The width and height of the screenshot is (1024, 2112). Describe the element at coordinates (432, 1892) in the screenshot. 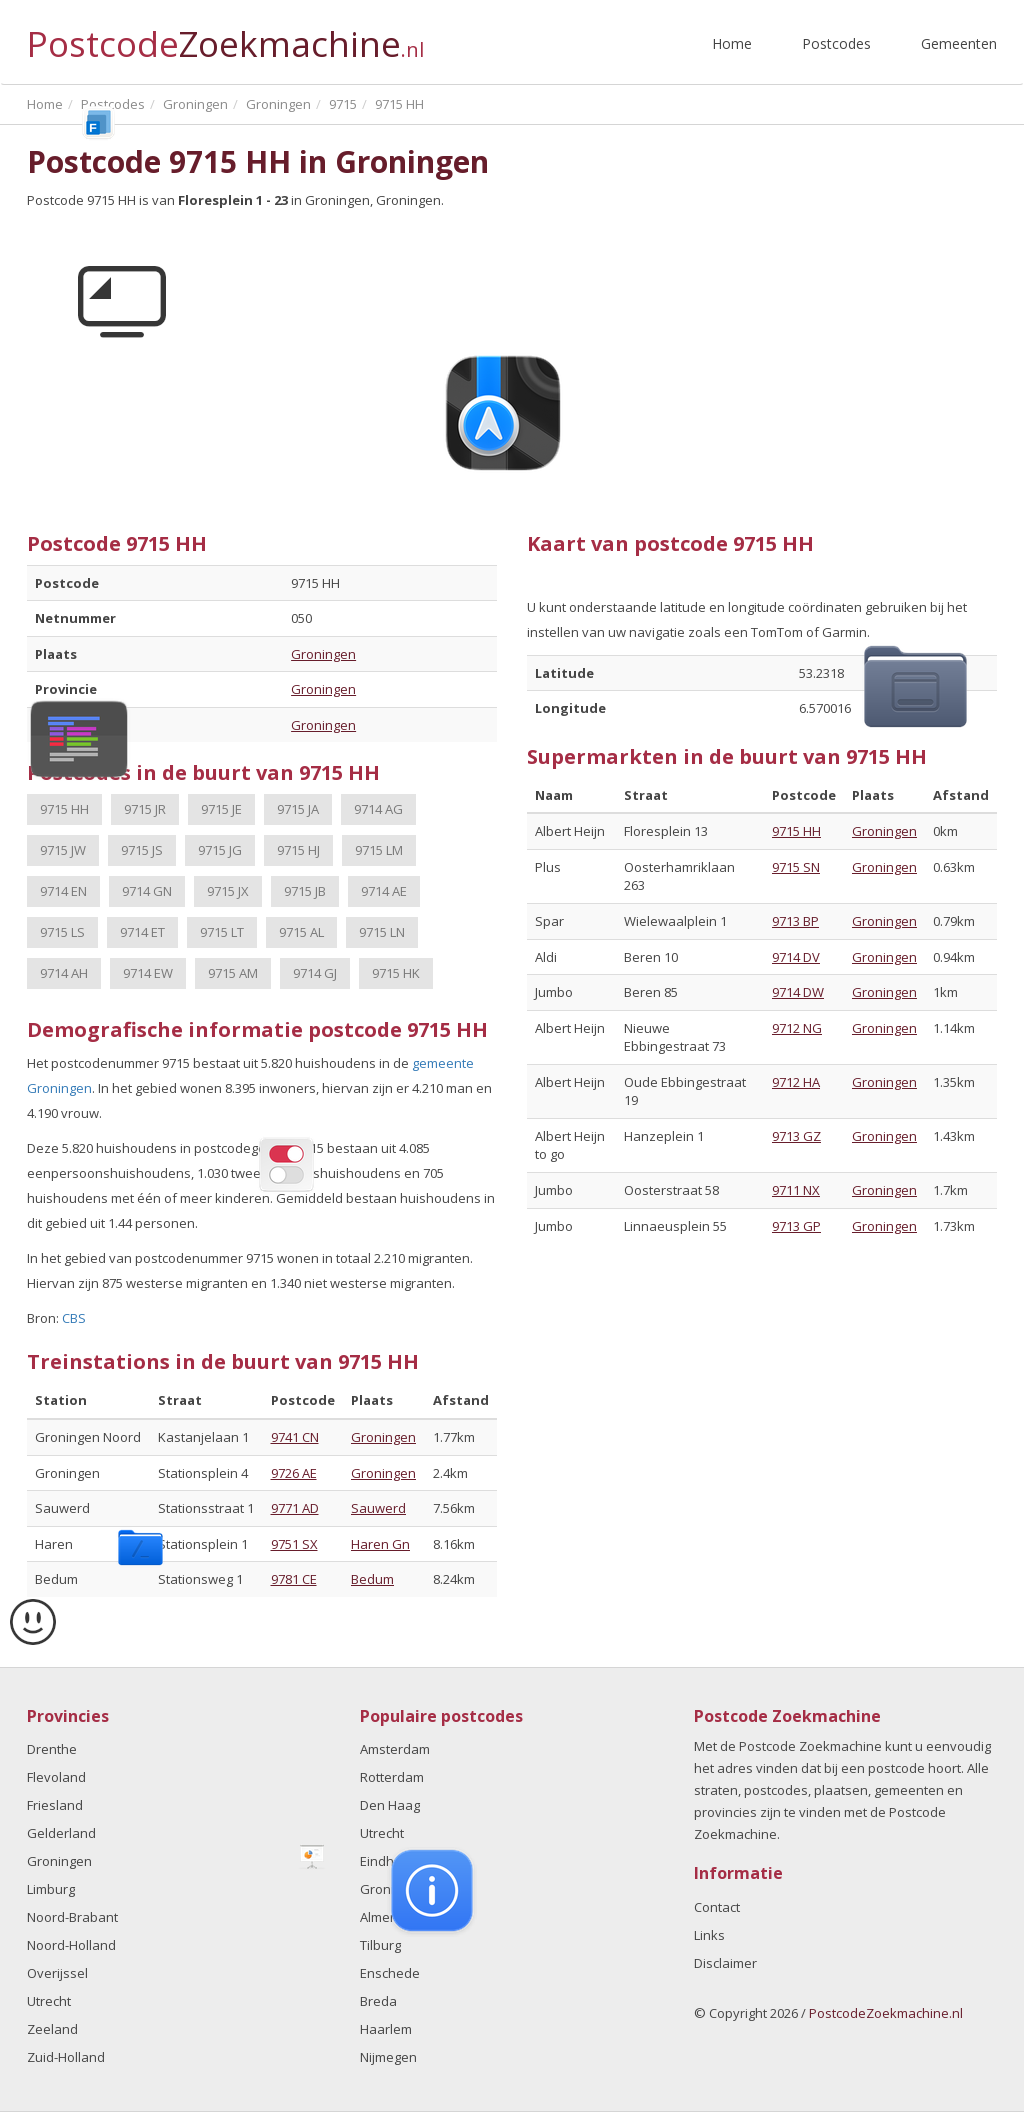

I see `view system information and details` at that location.